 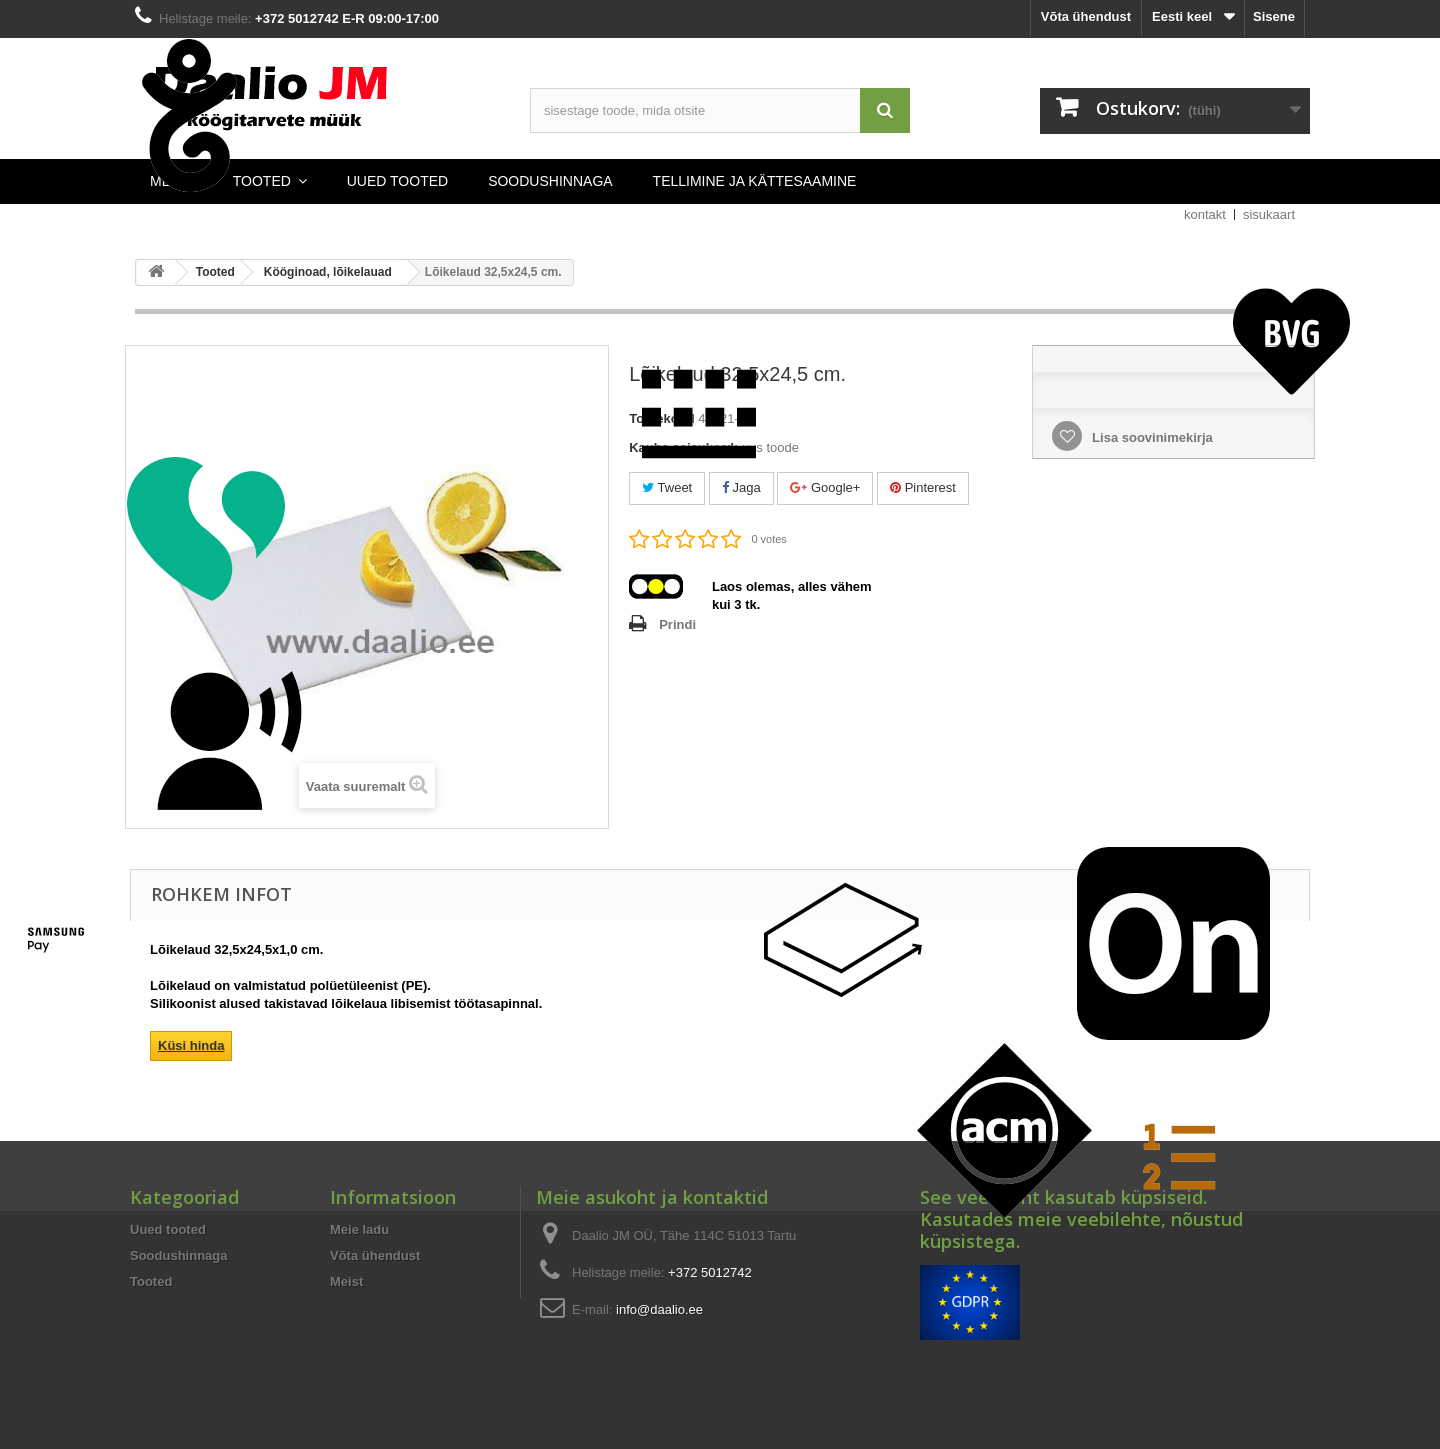 I want to click on LBRY decentralized content platform logo, so click(x=843, y=940).